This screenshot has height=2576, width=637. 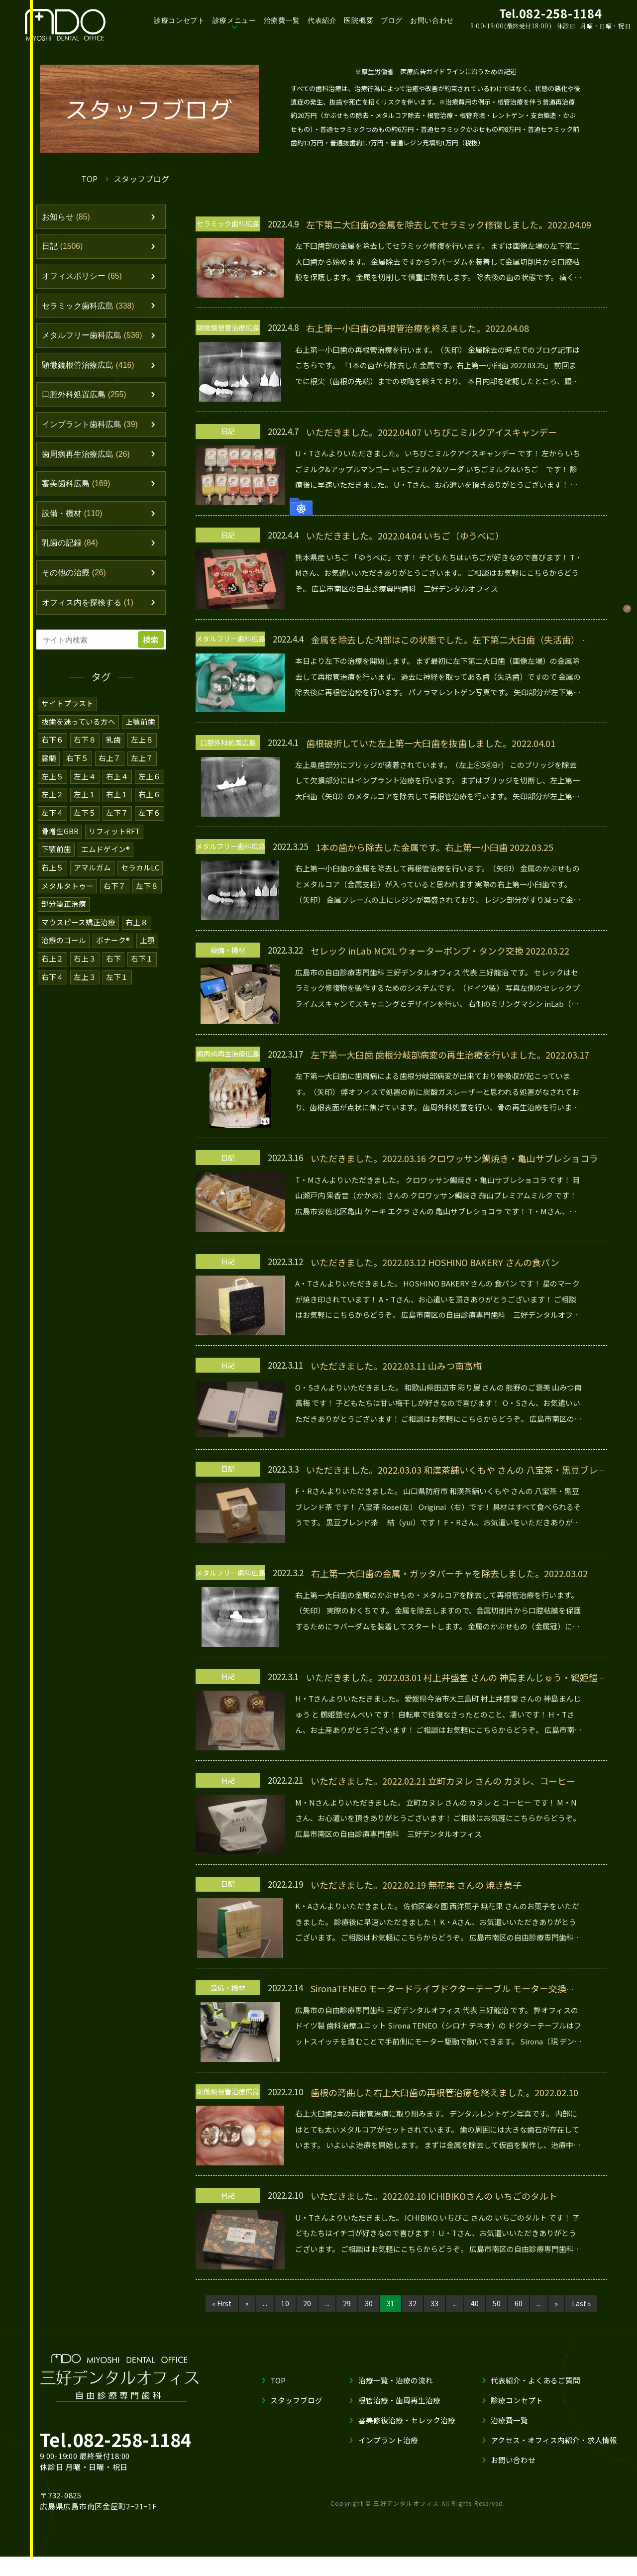 What do you see at coordinates (301, 508) in the screenshot?
I see `open kubernetes project files` at bounding box center [301, 508].